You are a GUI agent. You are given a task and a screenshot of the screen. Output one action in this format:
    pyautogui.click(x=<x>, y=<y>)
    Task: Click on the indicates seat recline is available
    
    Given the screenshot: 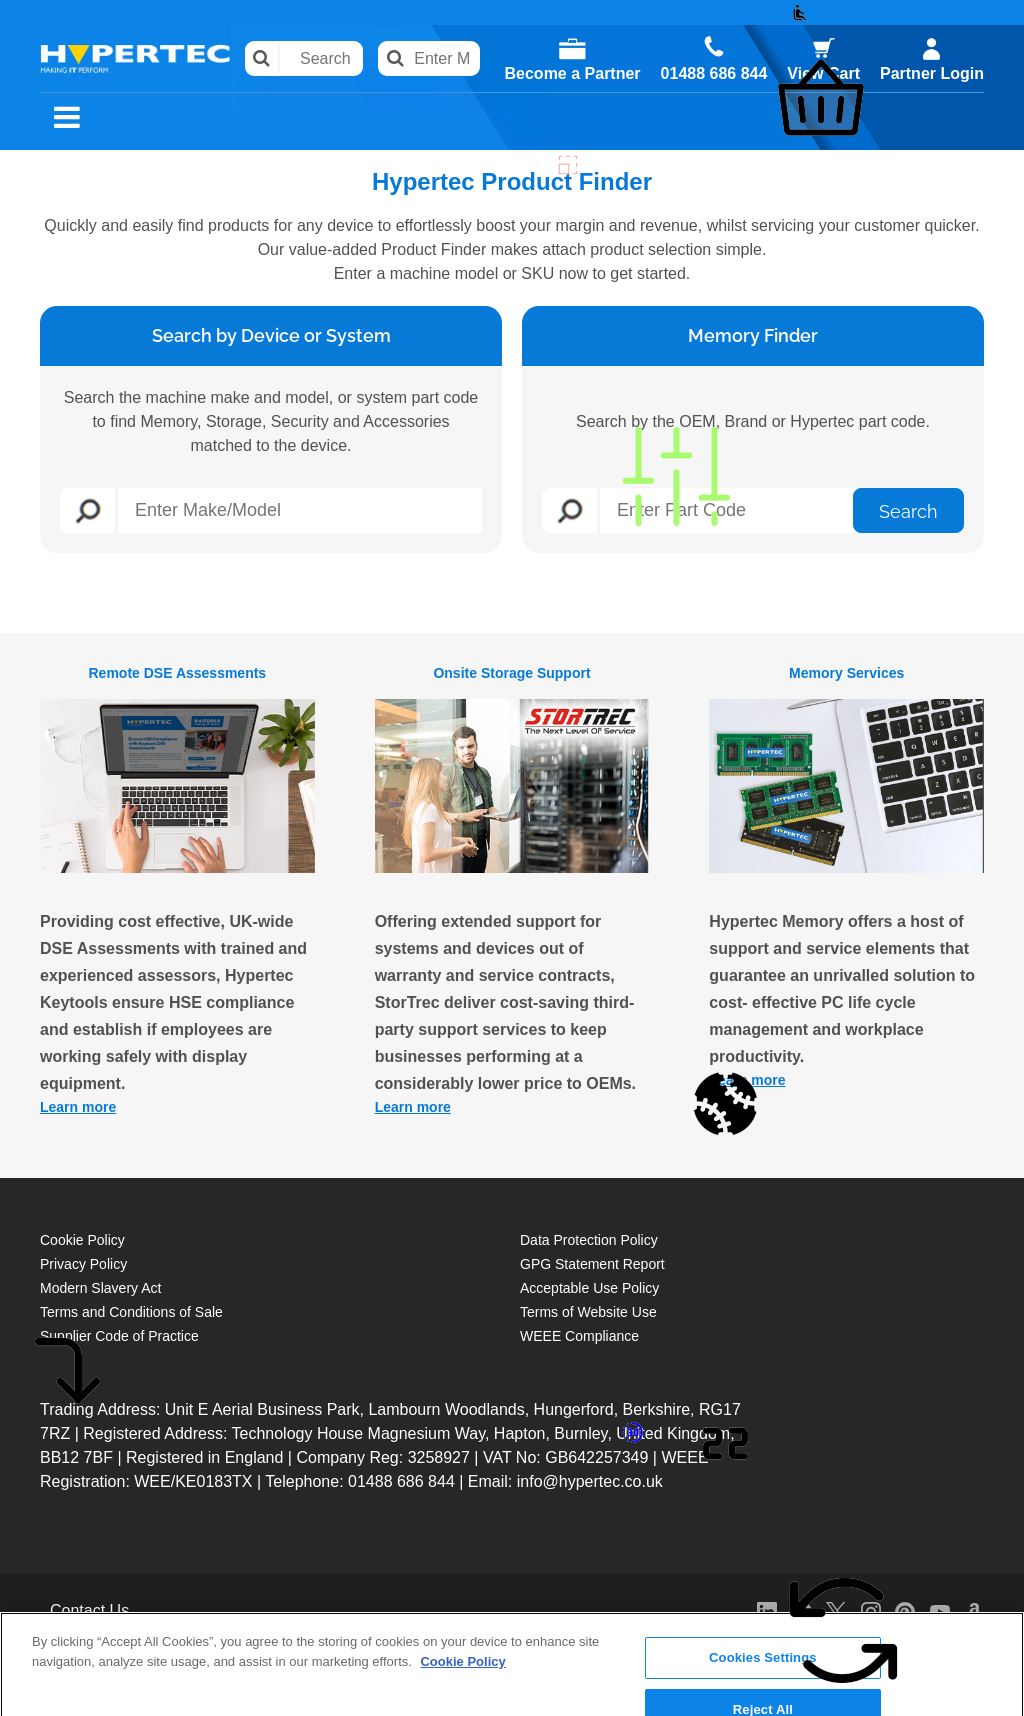 What is the action you would take?
    pyautogui.click(x=800, y=13)
    